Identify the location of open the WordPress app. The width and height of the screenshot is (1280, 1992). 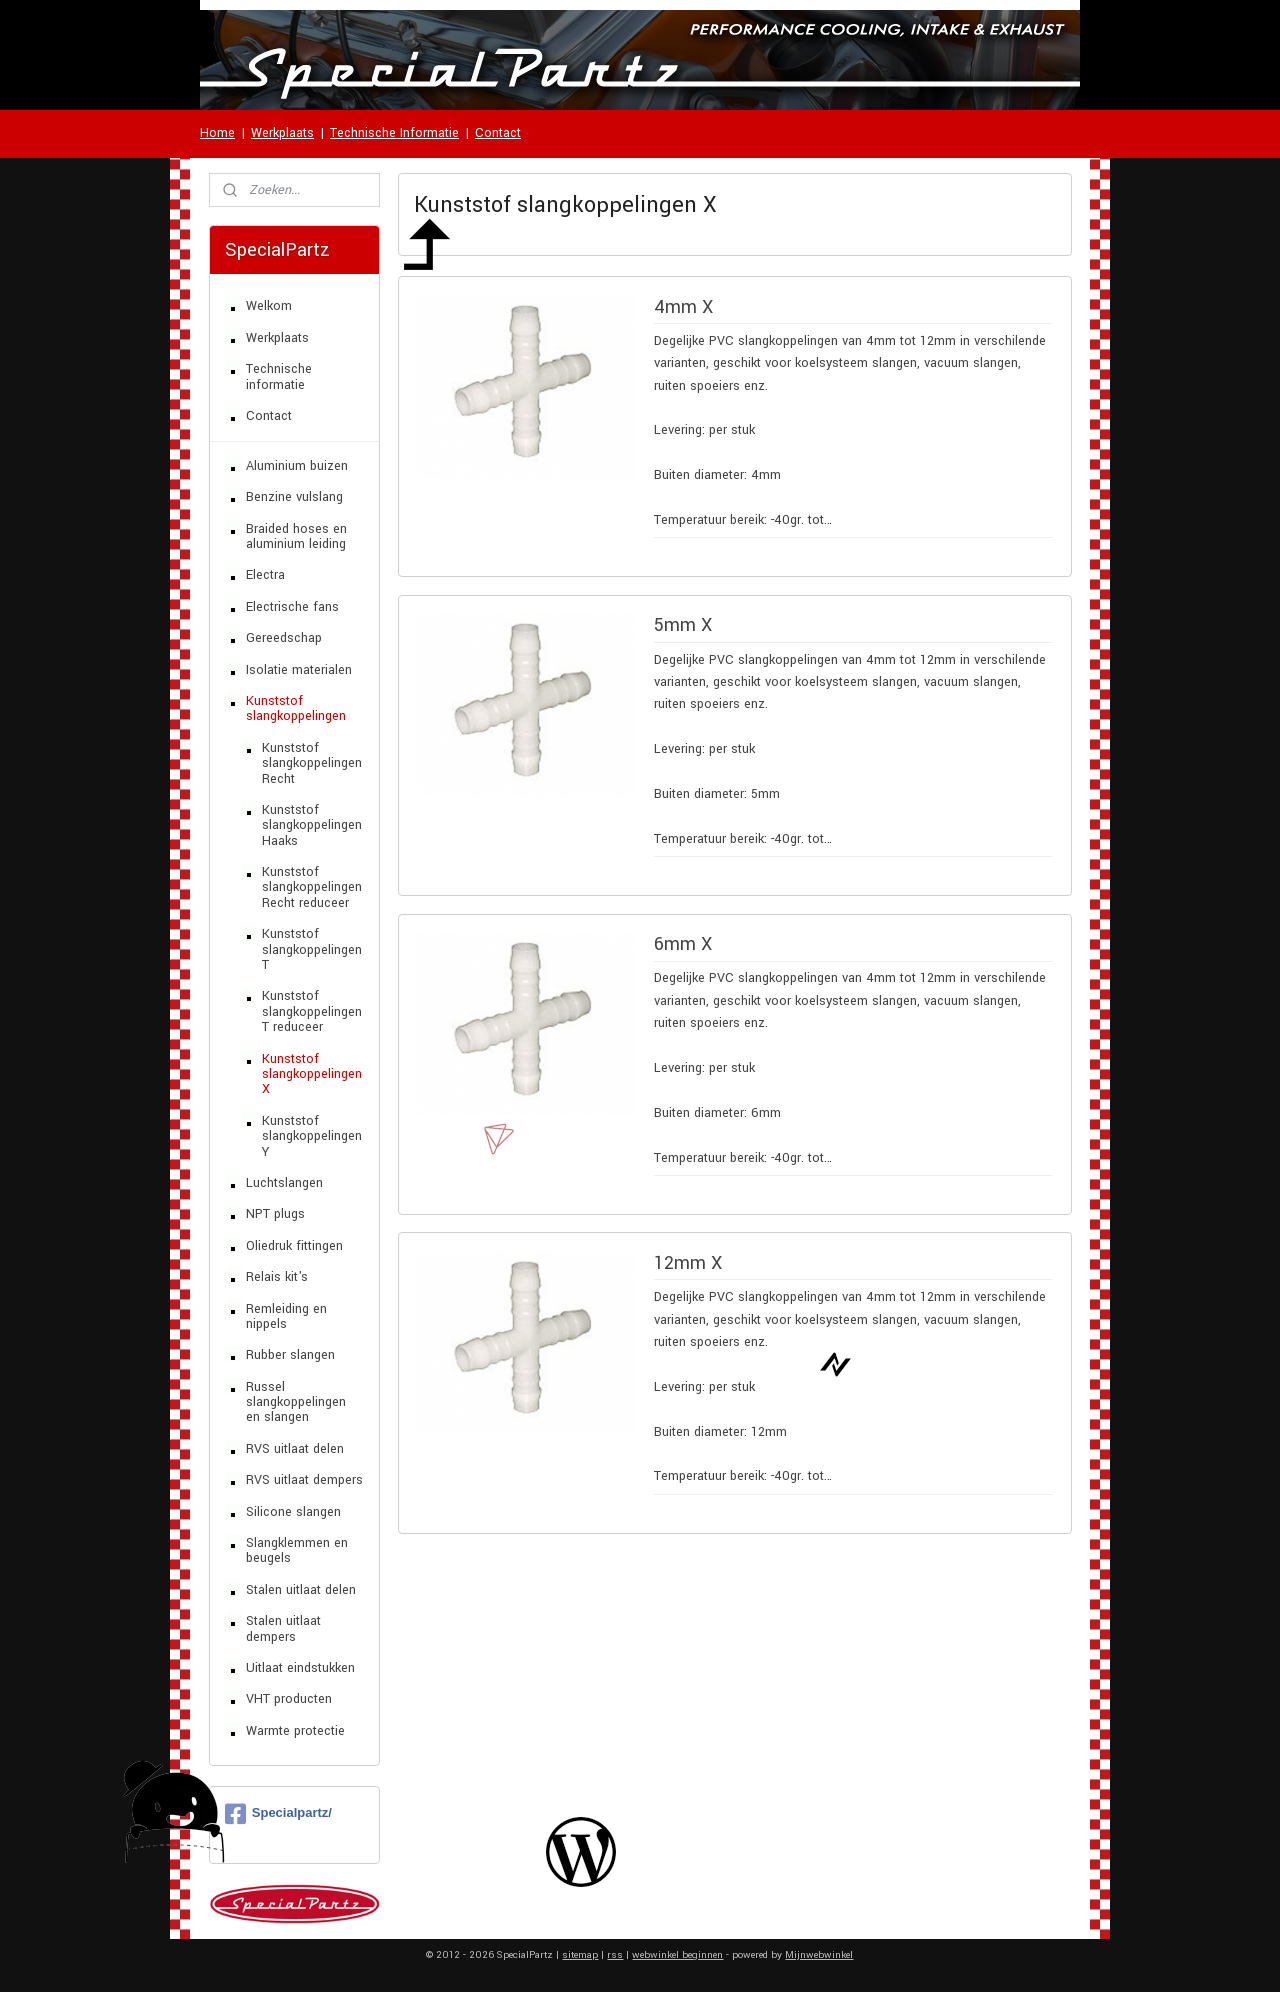
(581, 1852).